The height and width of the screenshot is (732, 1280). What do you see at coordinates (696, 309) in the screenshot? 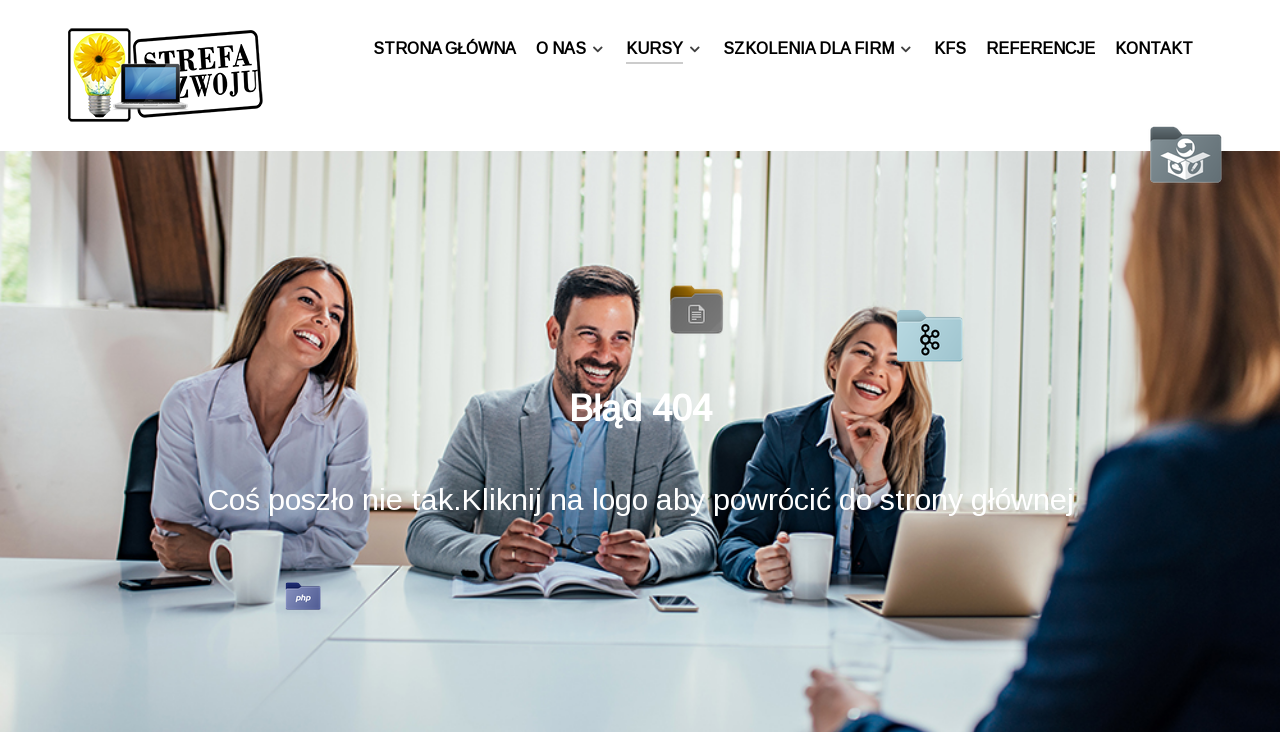
I see `open your documents folder` at bounding box center [696, 309].